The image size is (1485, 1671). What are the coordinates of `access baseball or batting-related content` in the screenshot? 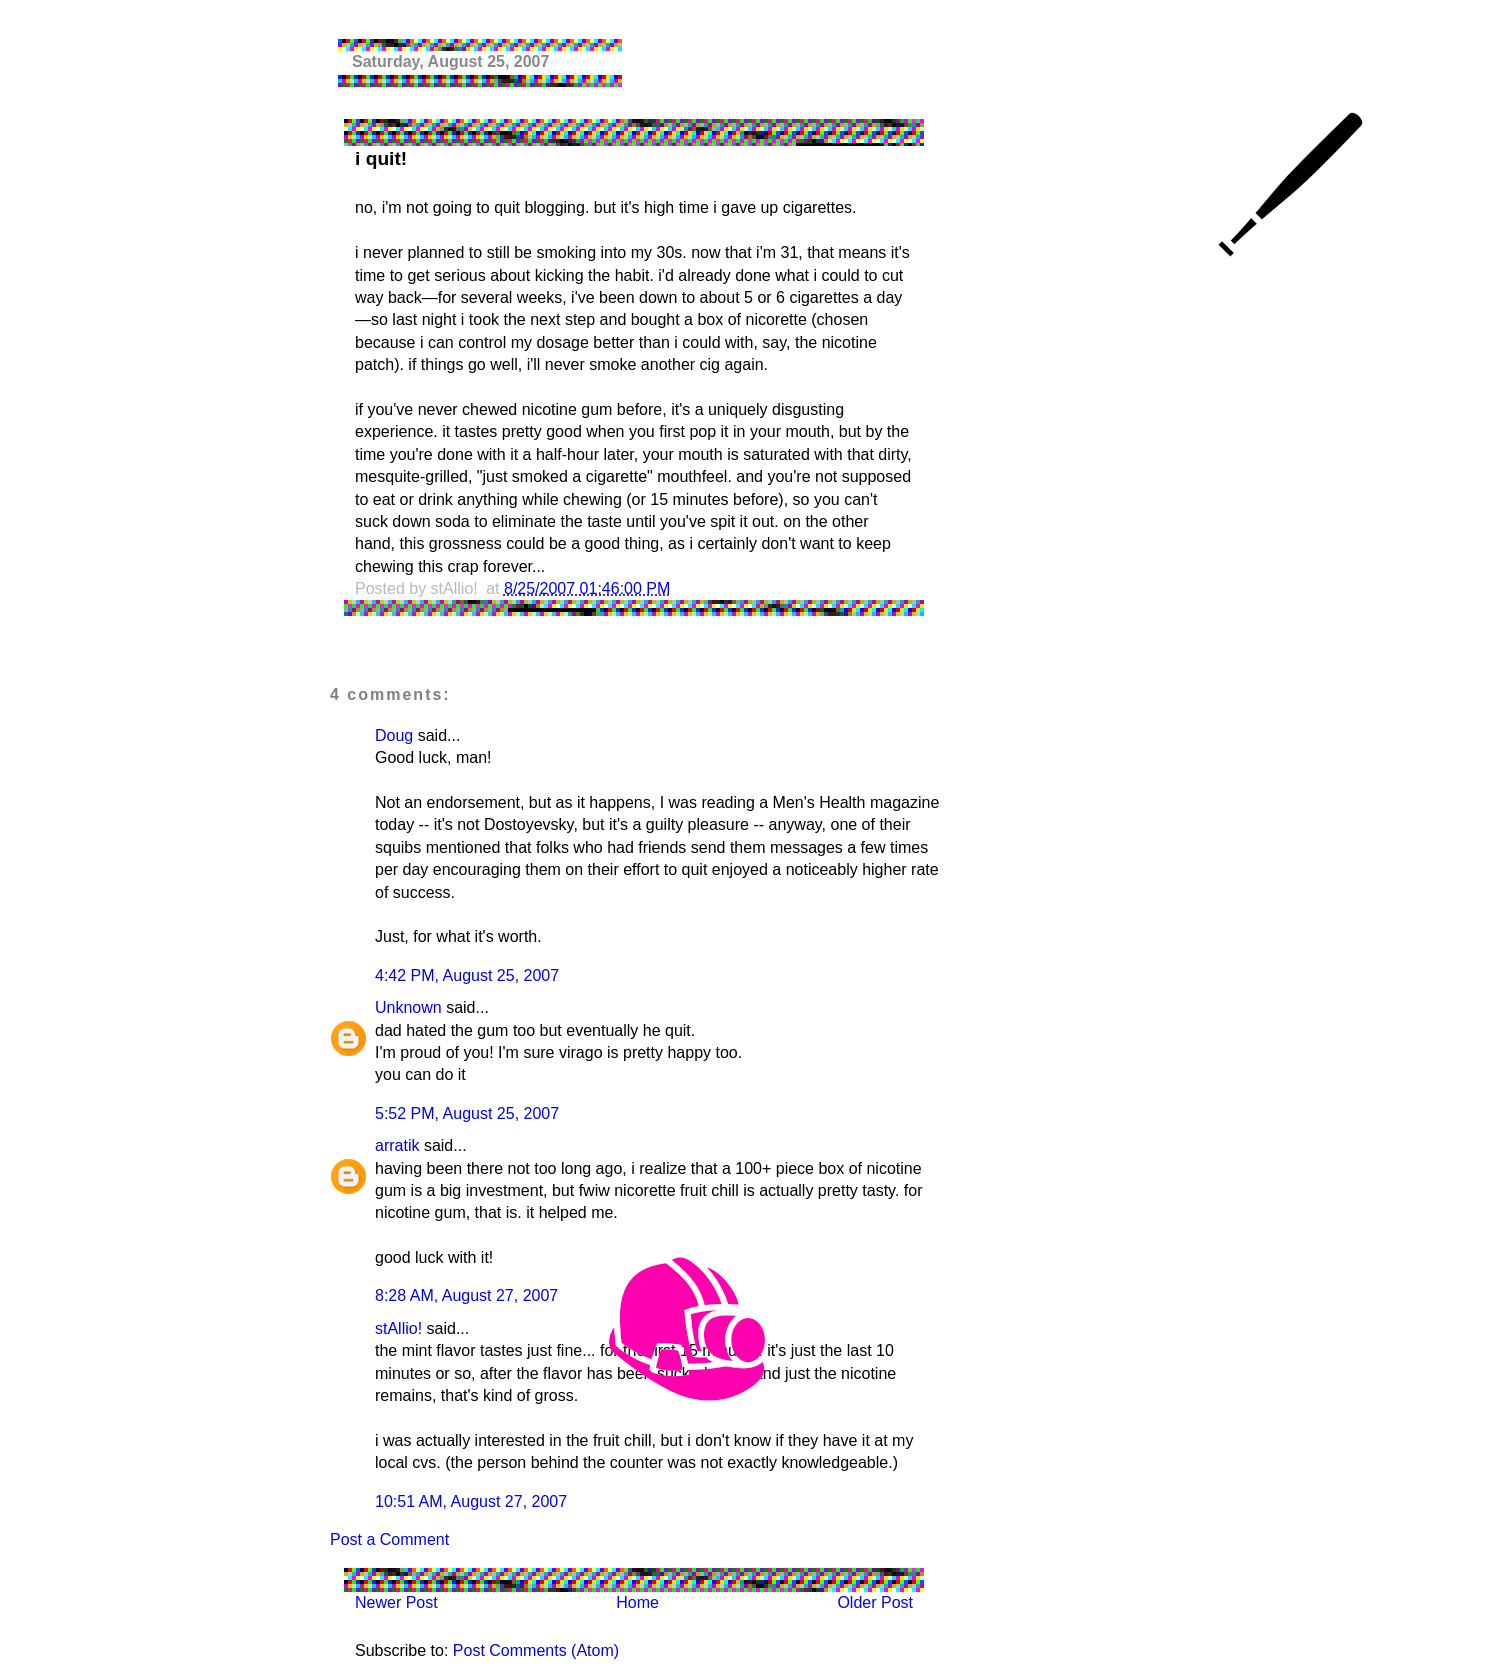 It's located at (1289, 186).